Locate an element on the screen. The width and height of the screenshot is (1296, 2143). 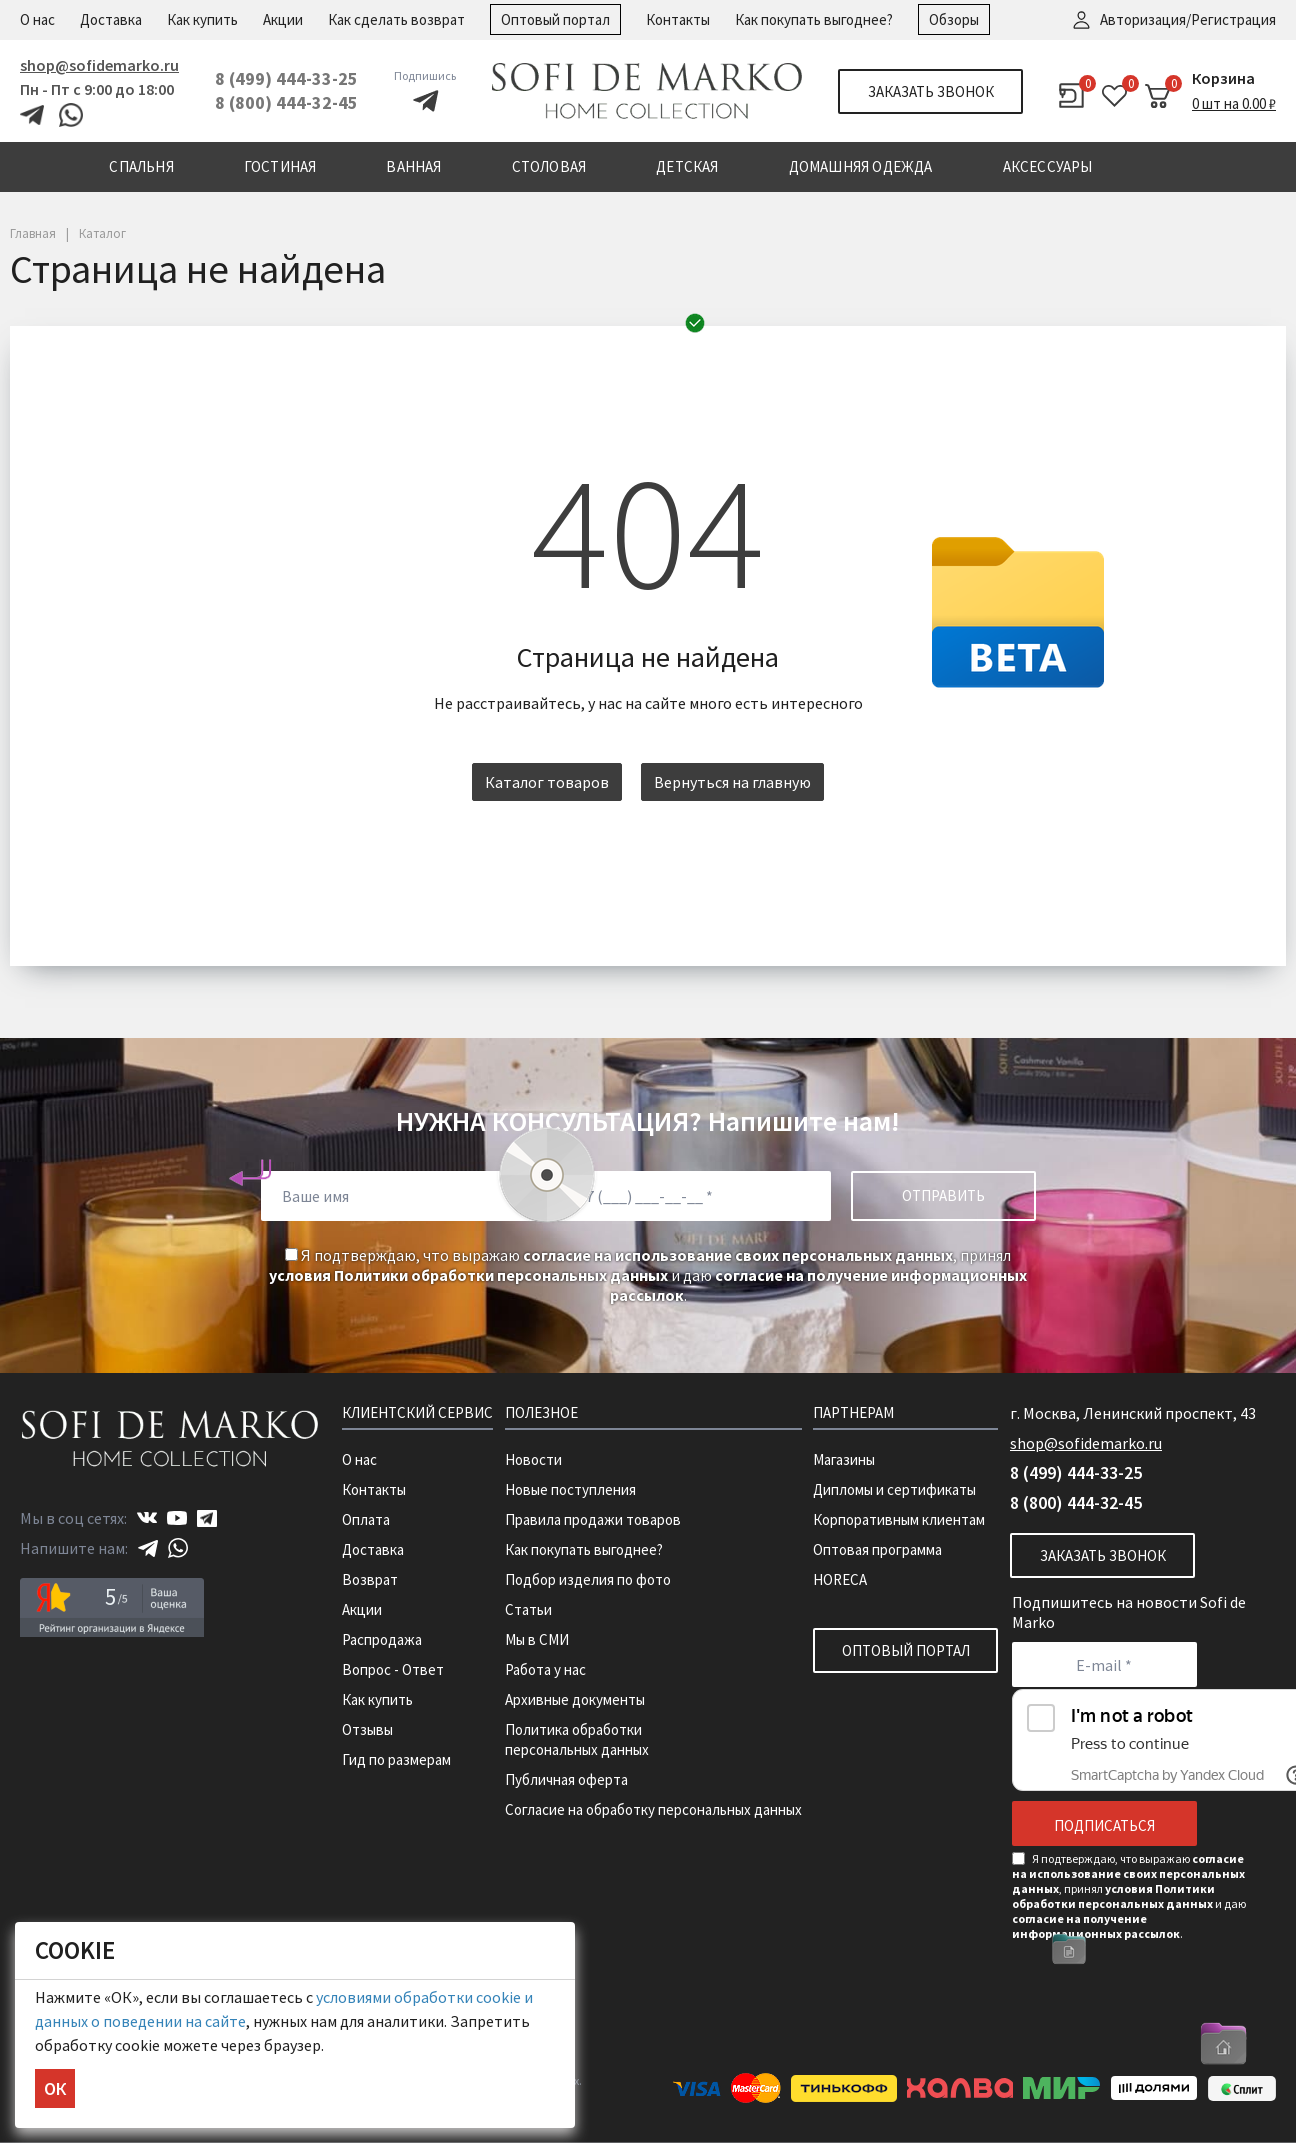
reply all to an email message is located at coordinates (249, 1169).